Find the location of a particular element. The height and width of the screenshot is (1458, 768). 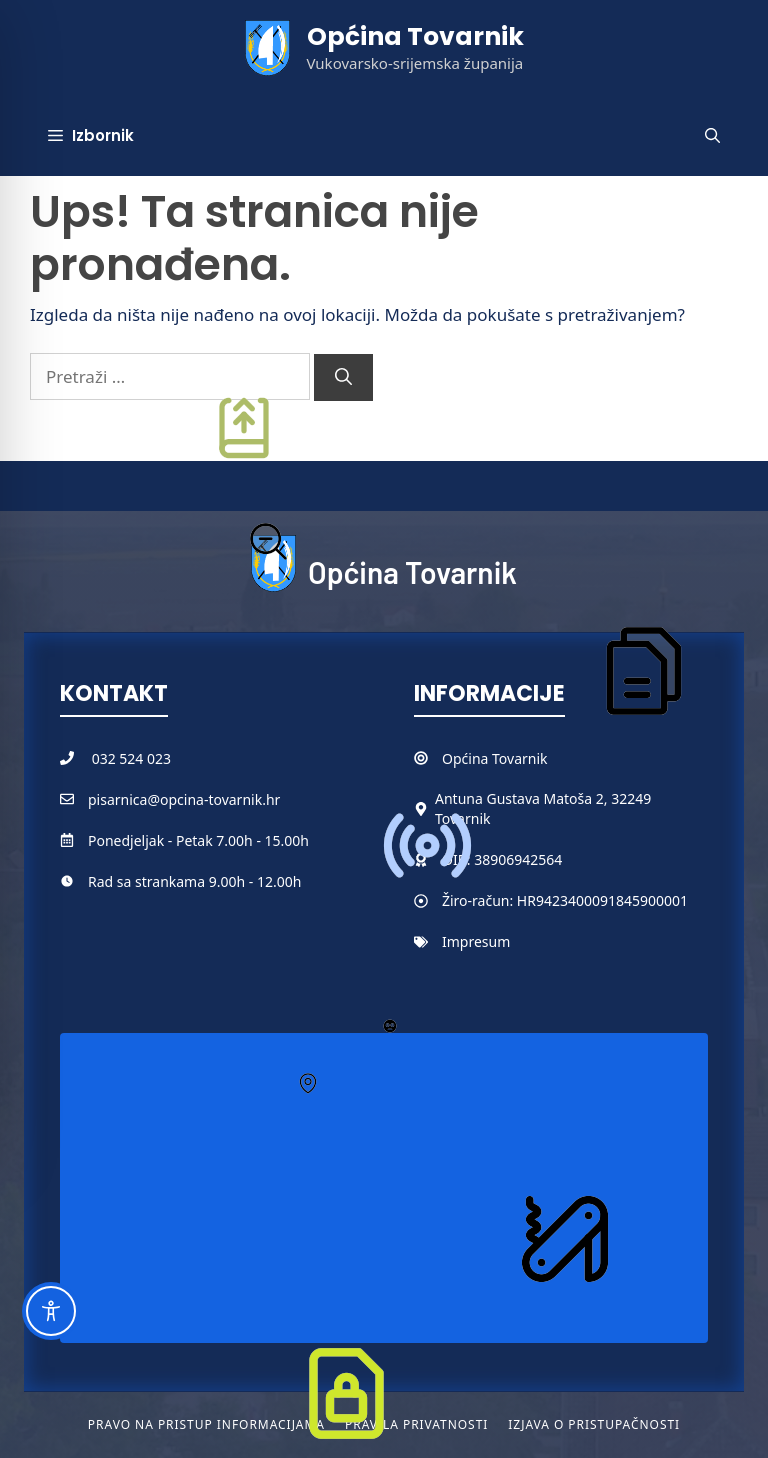

view or set a location on the map is located at coordinates (308, 1083).